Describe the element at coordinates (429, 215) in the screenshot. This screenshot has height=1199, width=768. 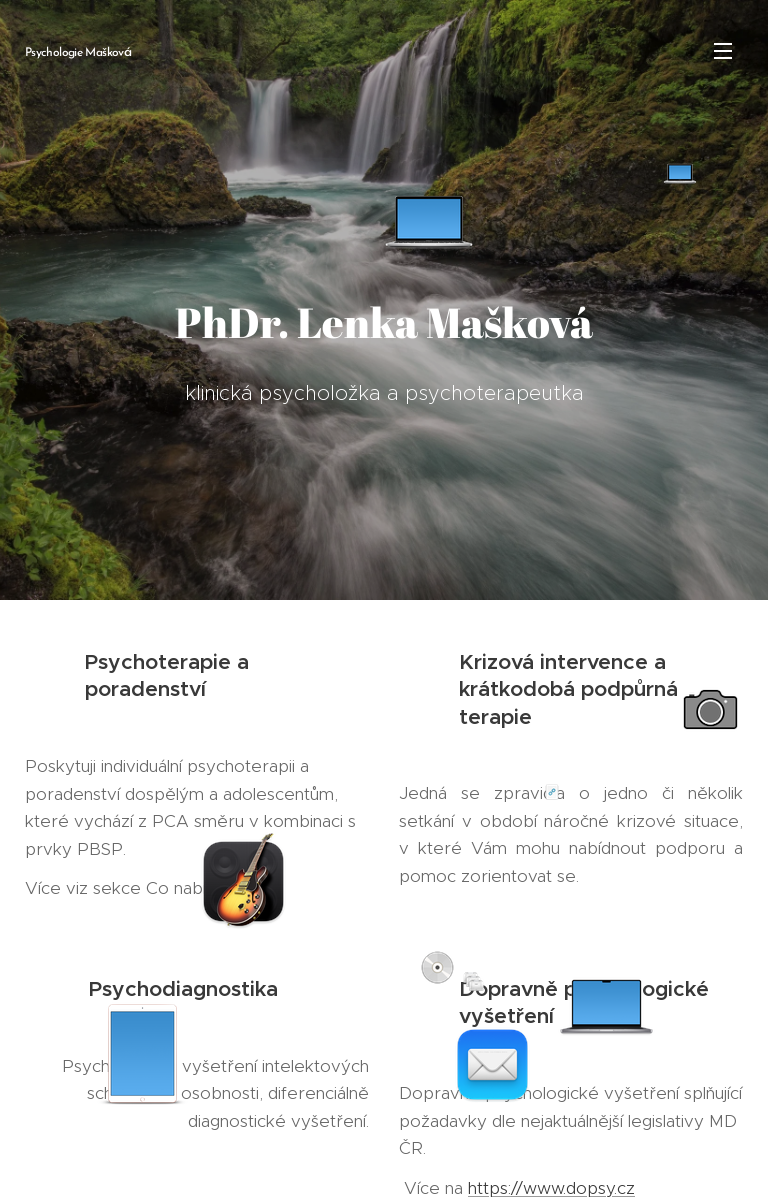
I see `represents this device in system settings or finder` at that location.